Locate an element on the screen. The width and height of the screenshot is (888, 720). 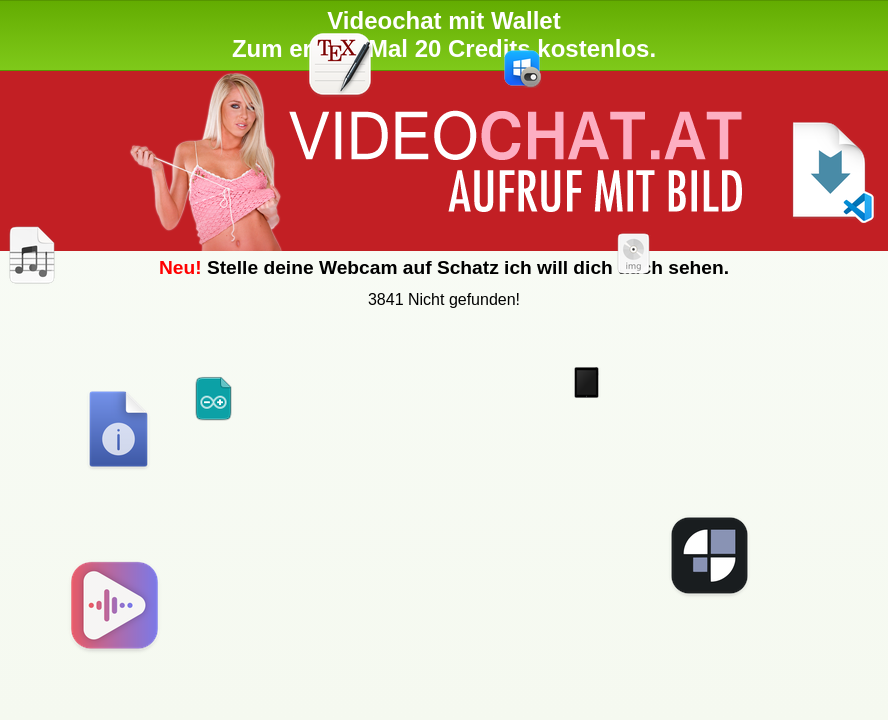
view file details or properties is located at coordinates (118, 430).